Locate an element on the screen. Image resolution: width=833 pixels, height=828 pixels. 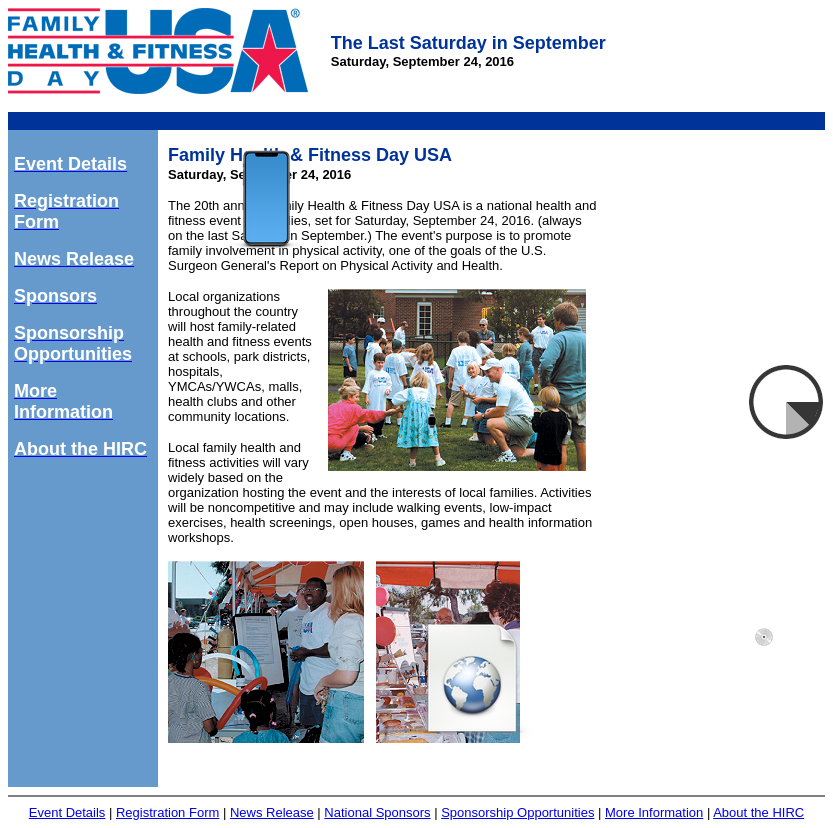
iPhone XS device icon is located at coordinates (266, 199).